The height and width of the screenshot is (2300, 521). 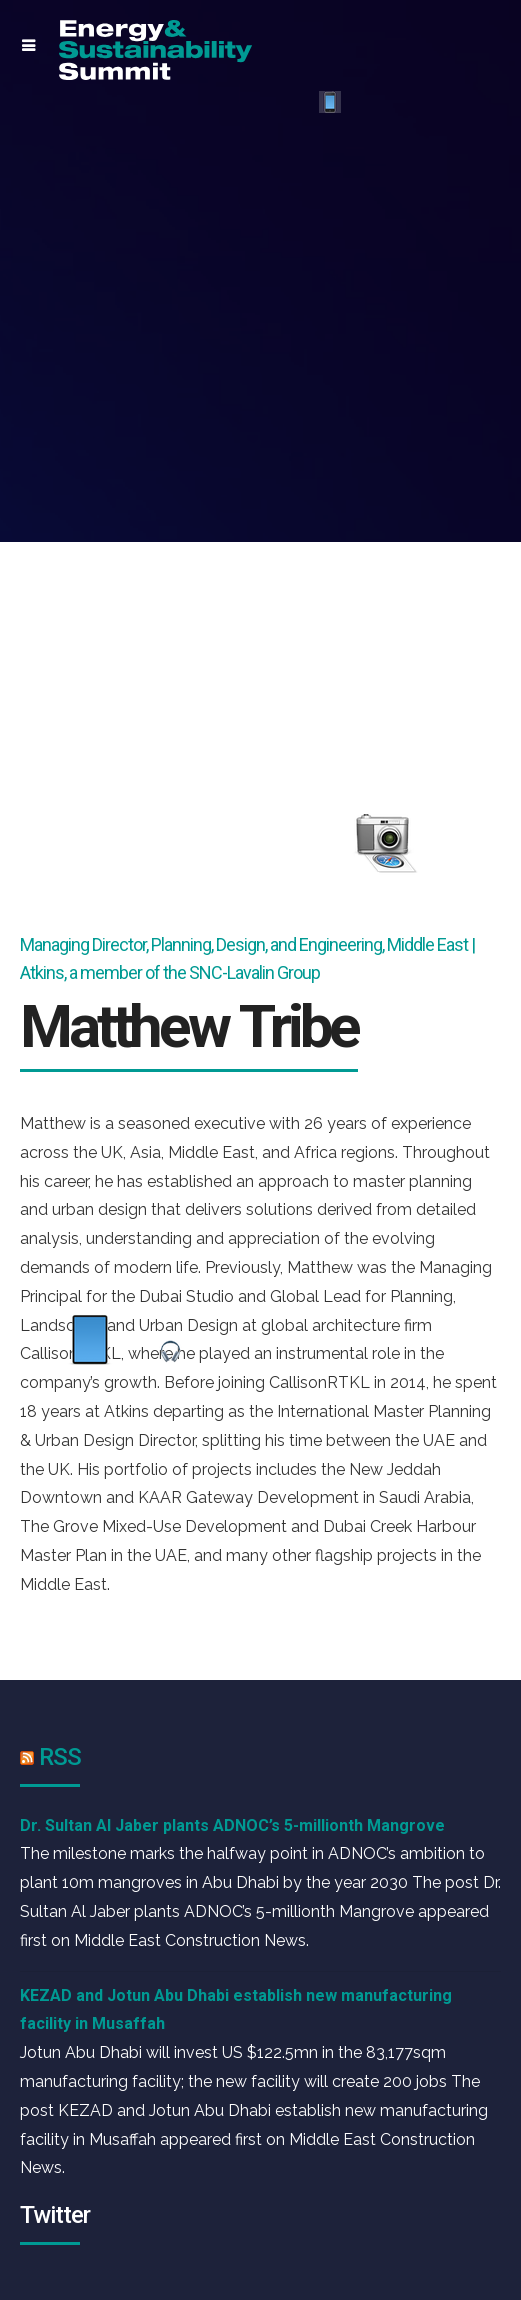 What do you see at coordinates (170, 1351) in the screenshot?
I see `bluetooth headphones connected` at bounding box center [170, 1351].